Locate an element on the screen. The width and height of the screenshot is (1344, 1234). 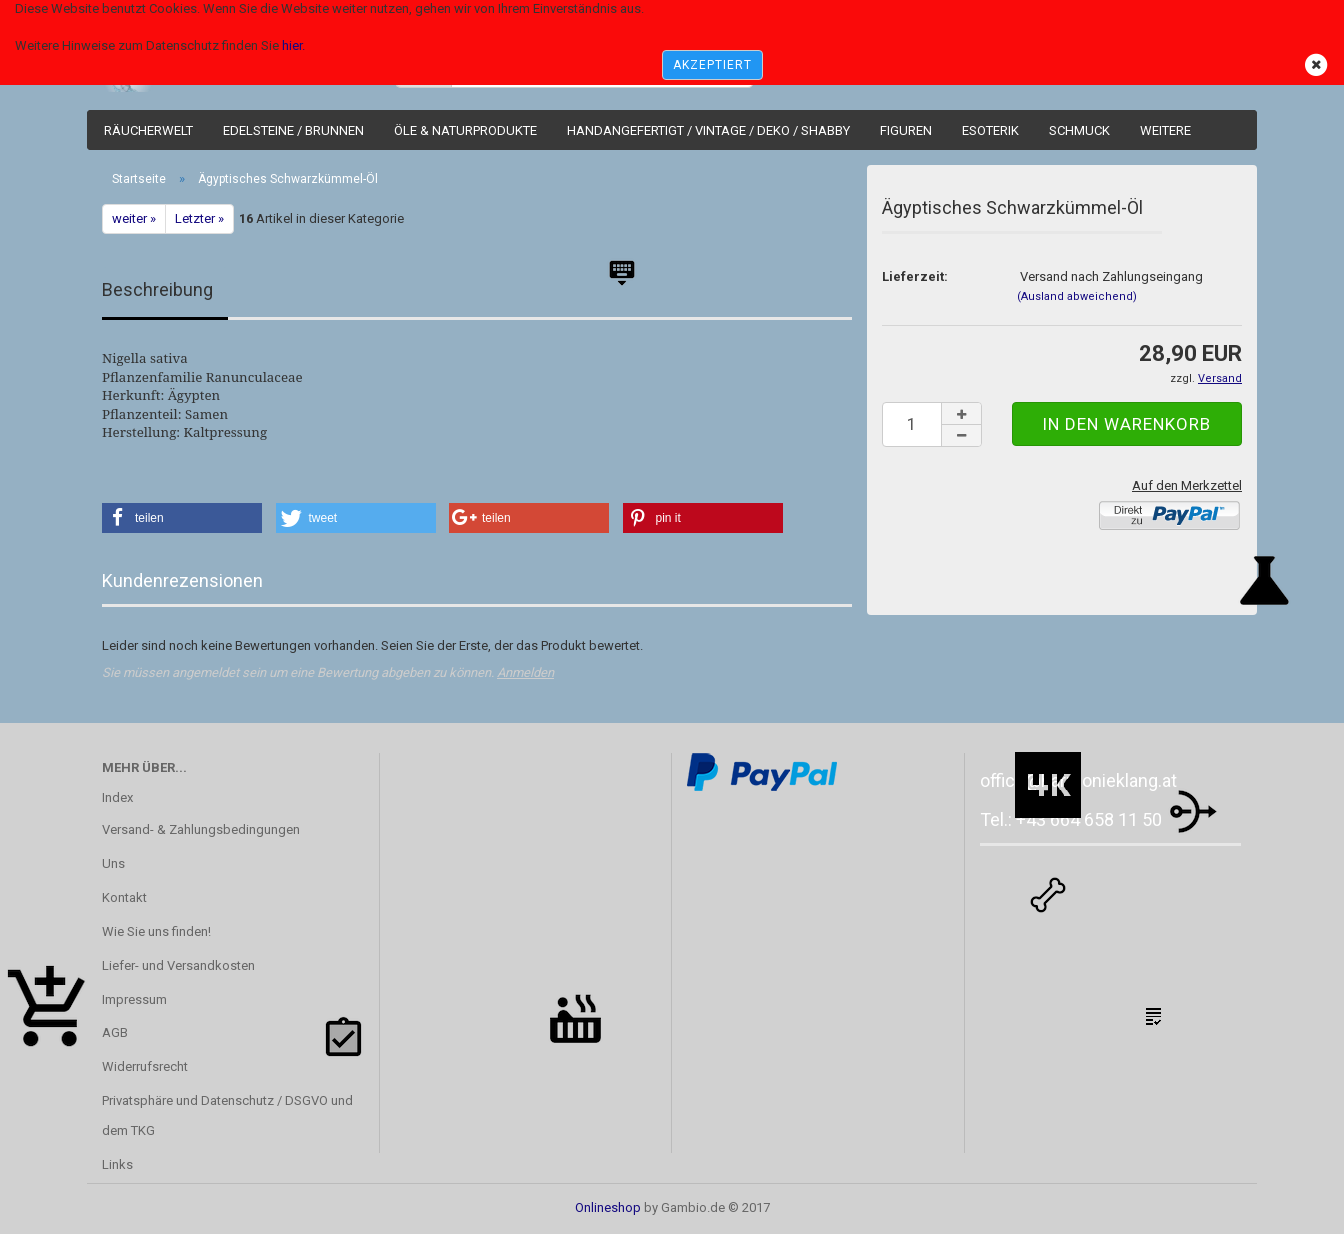
view hot tub or spa amenities is located at coordinates (575, 1017).